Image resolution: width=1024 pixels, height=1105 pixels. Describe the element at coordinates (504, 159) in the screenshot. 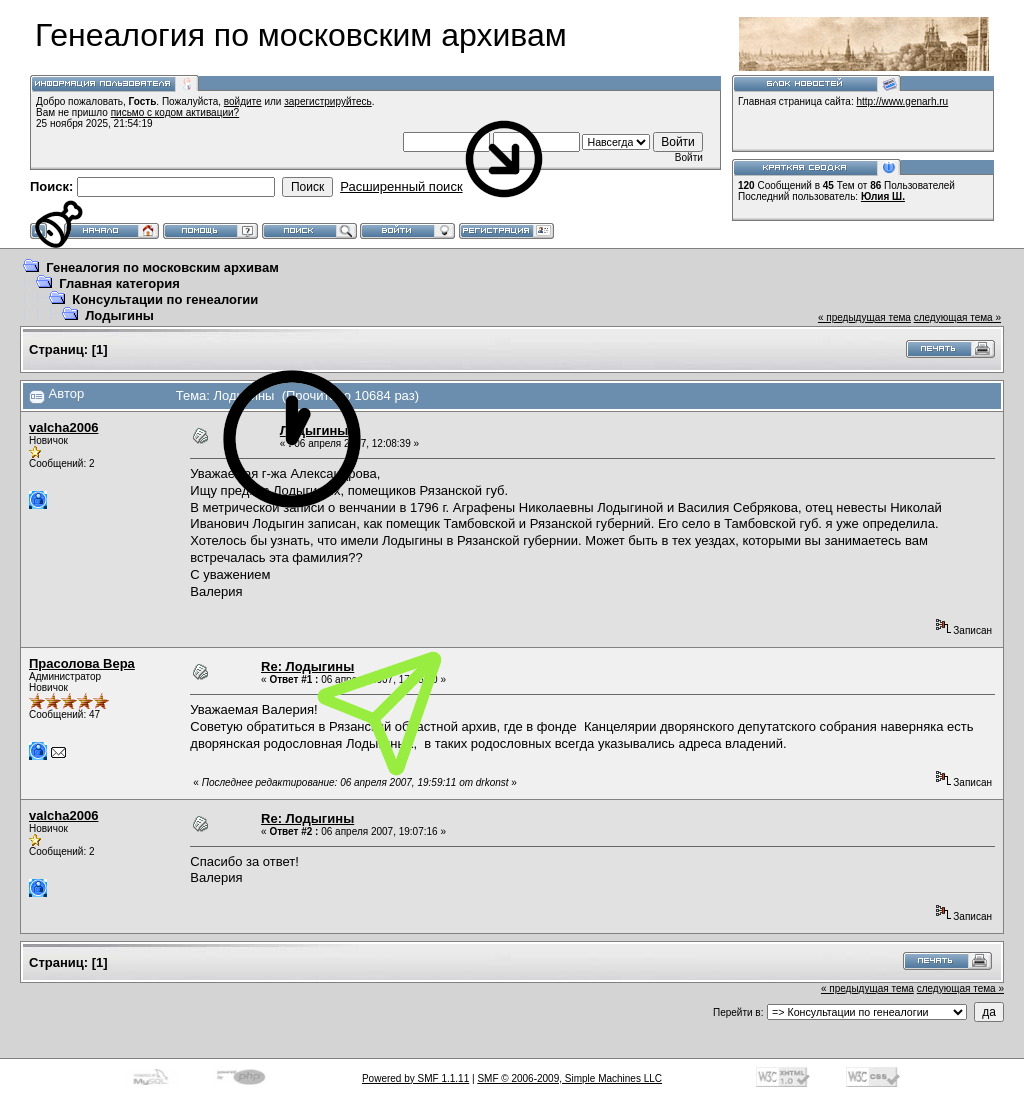

I see `navigate to the next section below` at that location.